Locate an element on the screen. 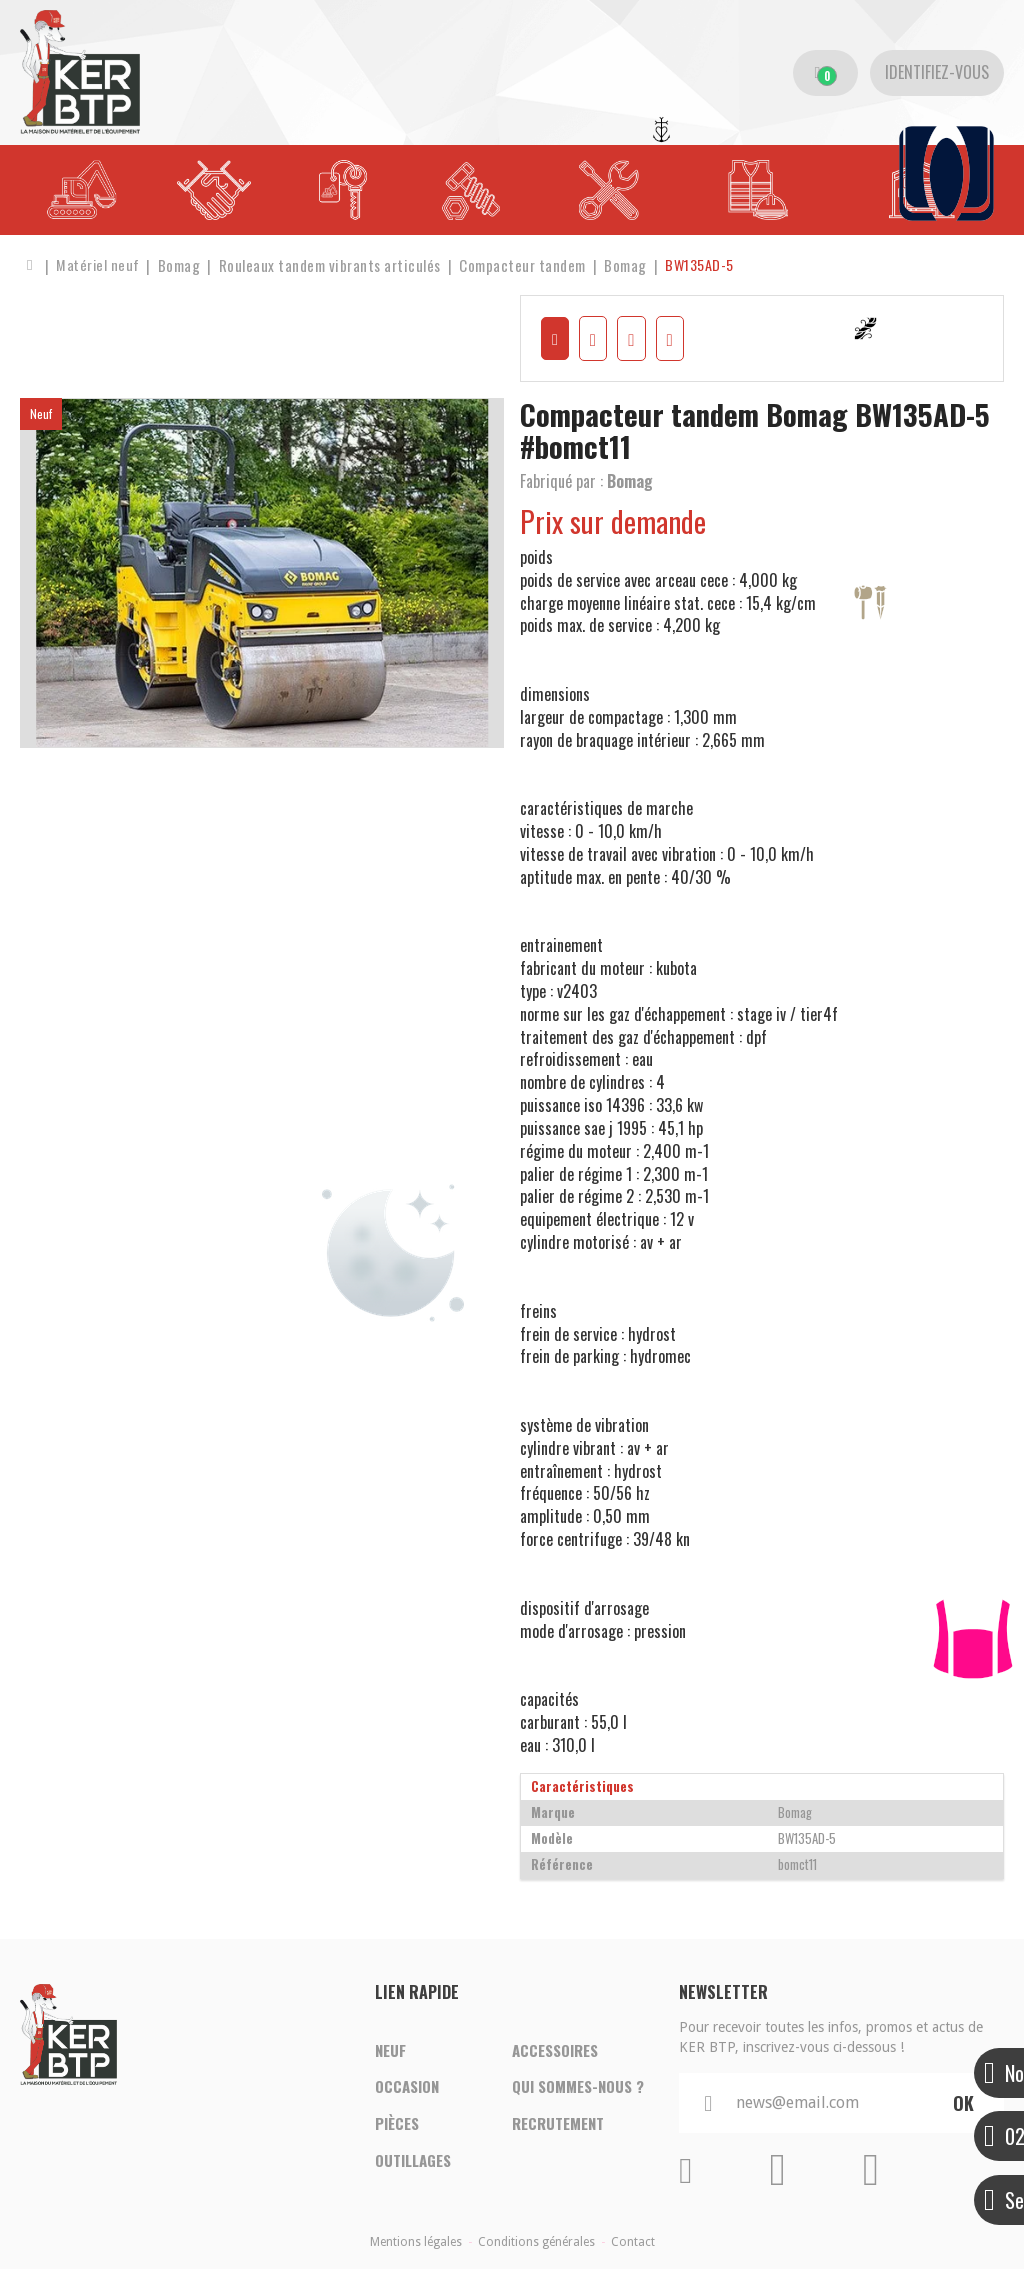 The width and height of the screenshot is (1024, 2269). decorative plant or nature-themed game element is located at coordinates (865, 328).